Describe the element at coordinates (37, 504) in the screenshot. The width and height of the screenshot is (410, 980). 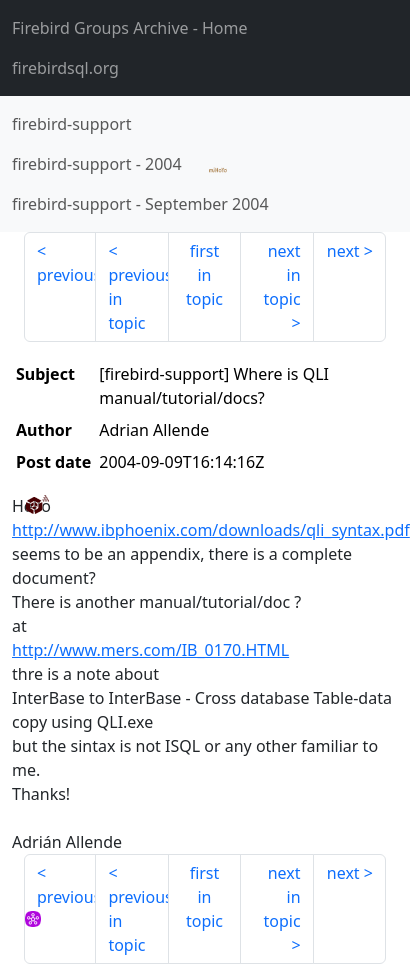
I see `kubespray project logo` at that location.